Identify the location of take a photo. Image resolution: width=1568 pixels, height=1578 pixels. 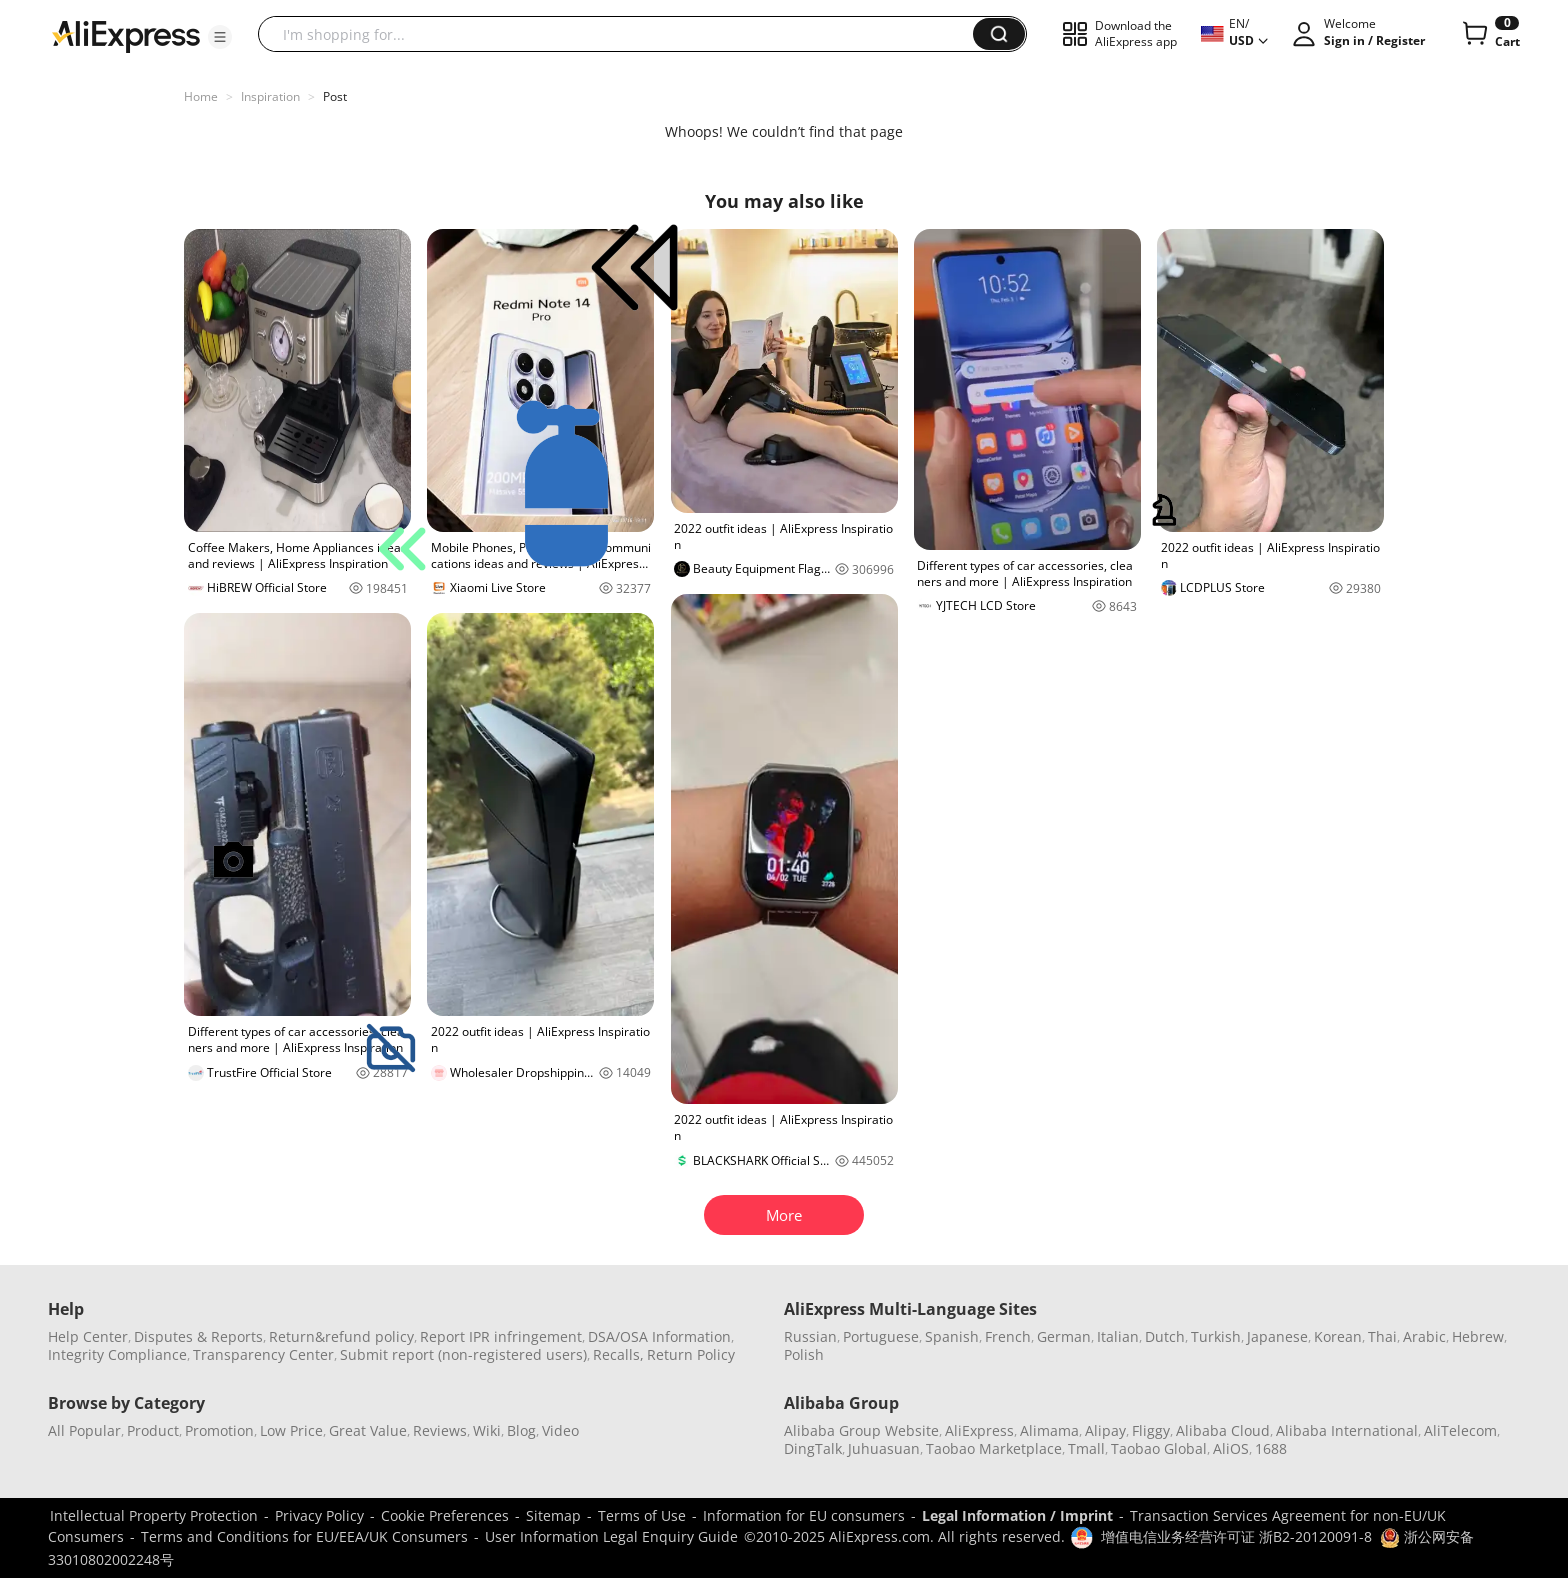
(233, 861).